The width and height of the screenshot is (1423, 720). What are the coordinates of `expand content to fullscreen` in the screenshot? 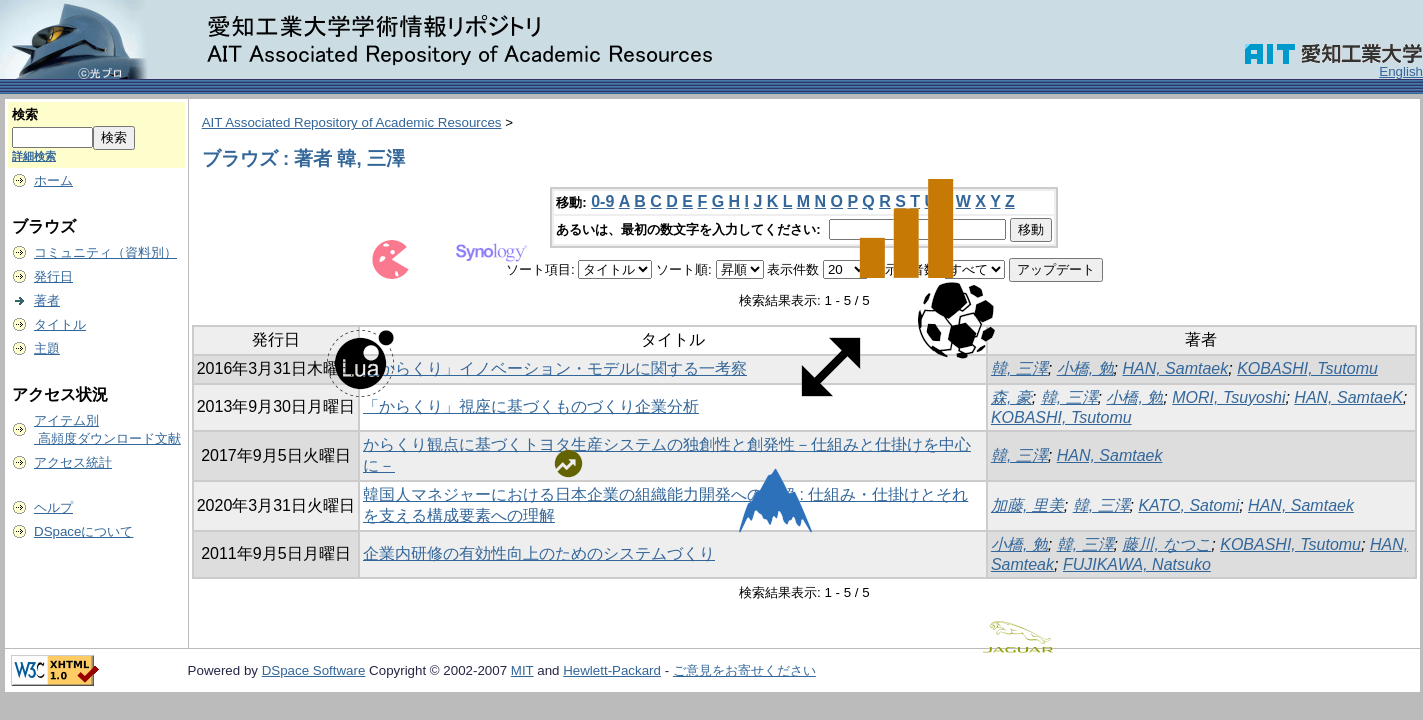 It's located at (831, 367).